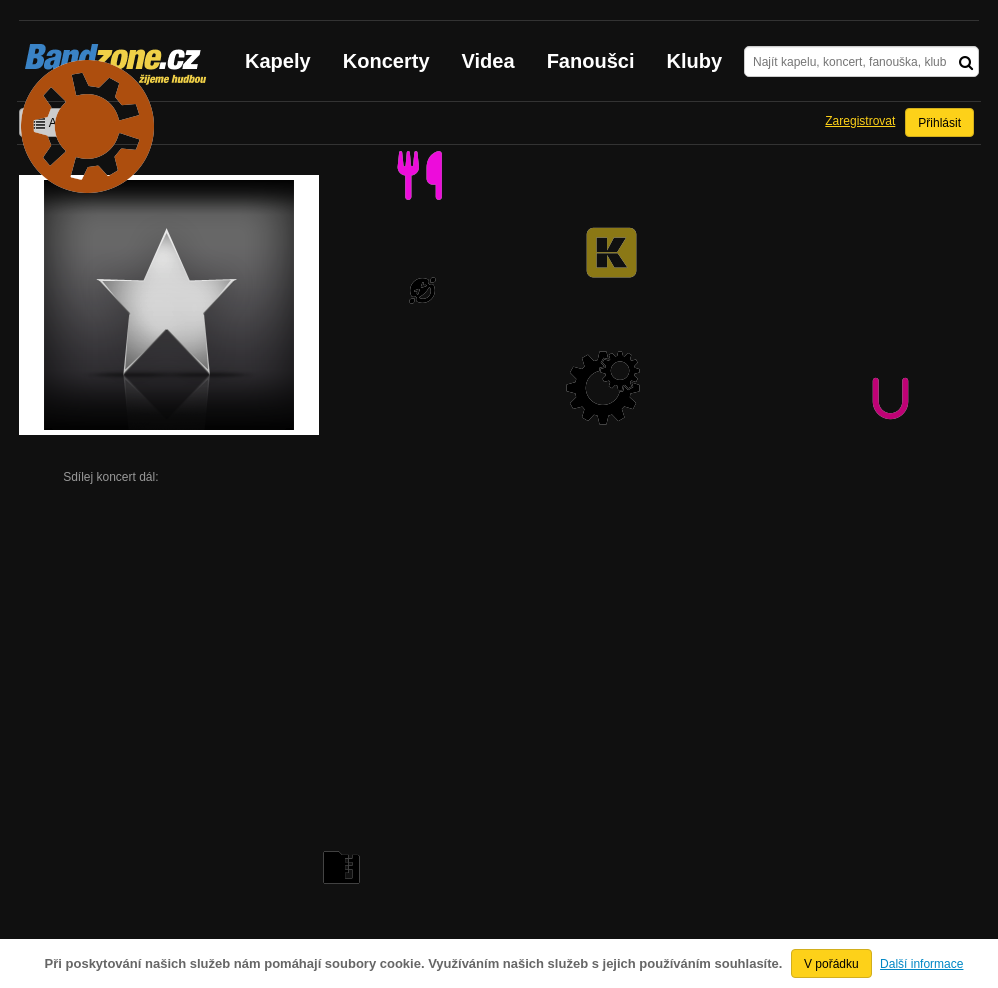 This screenshot has width=998, height=988. What do you see at coordinates (603, 388) in the screenshot?
I see `WHMCS web hosting billing and automation platform logo` at bounding box center [603, 388].